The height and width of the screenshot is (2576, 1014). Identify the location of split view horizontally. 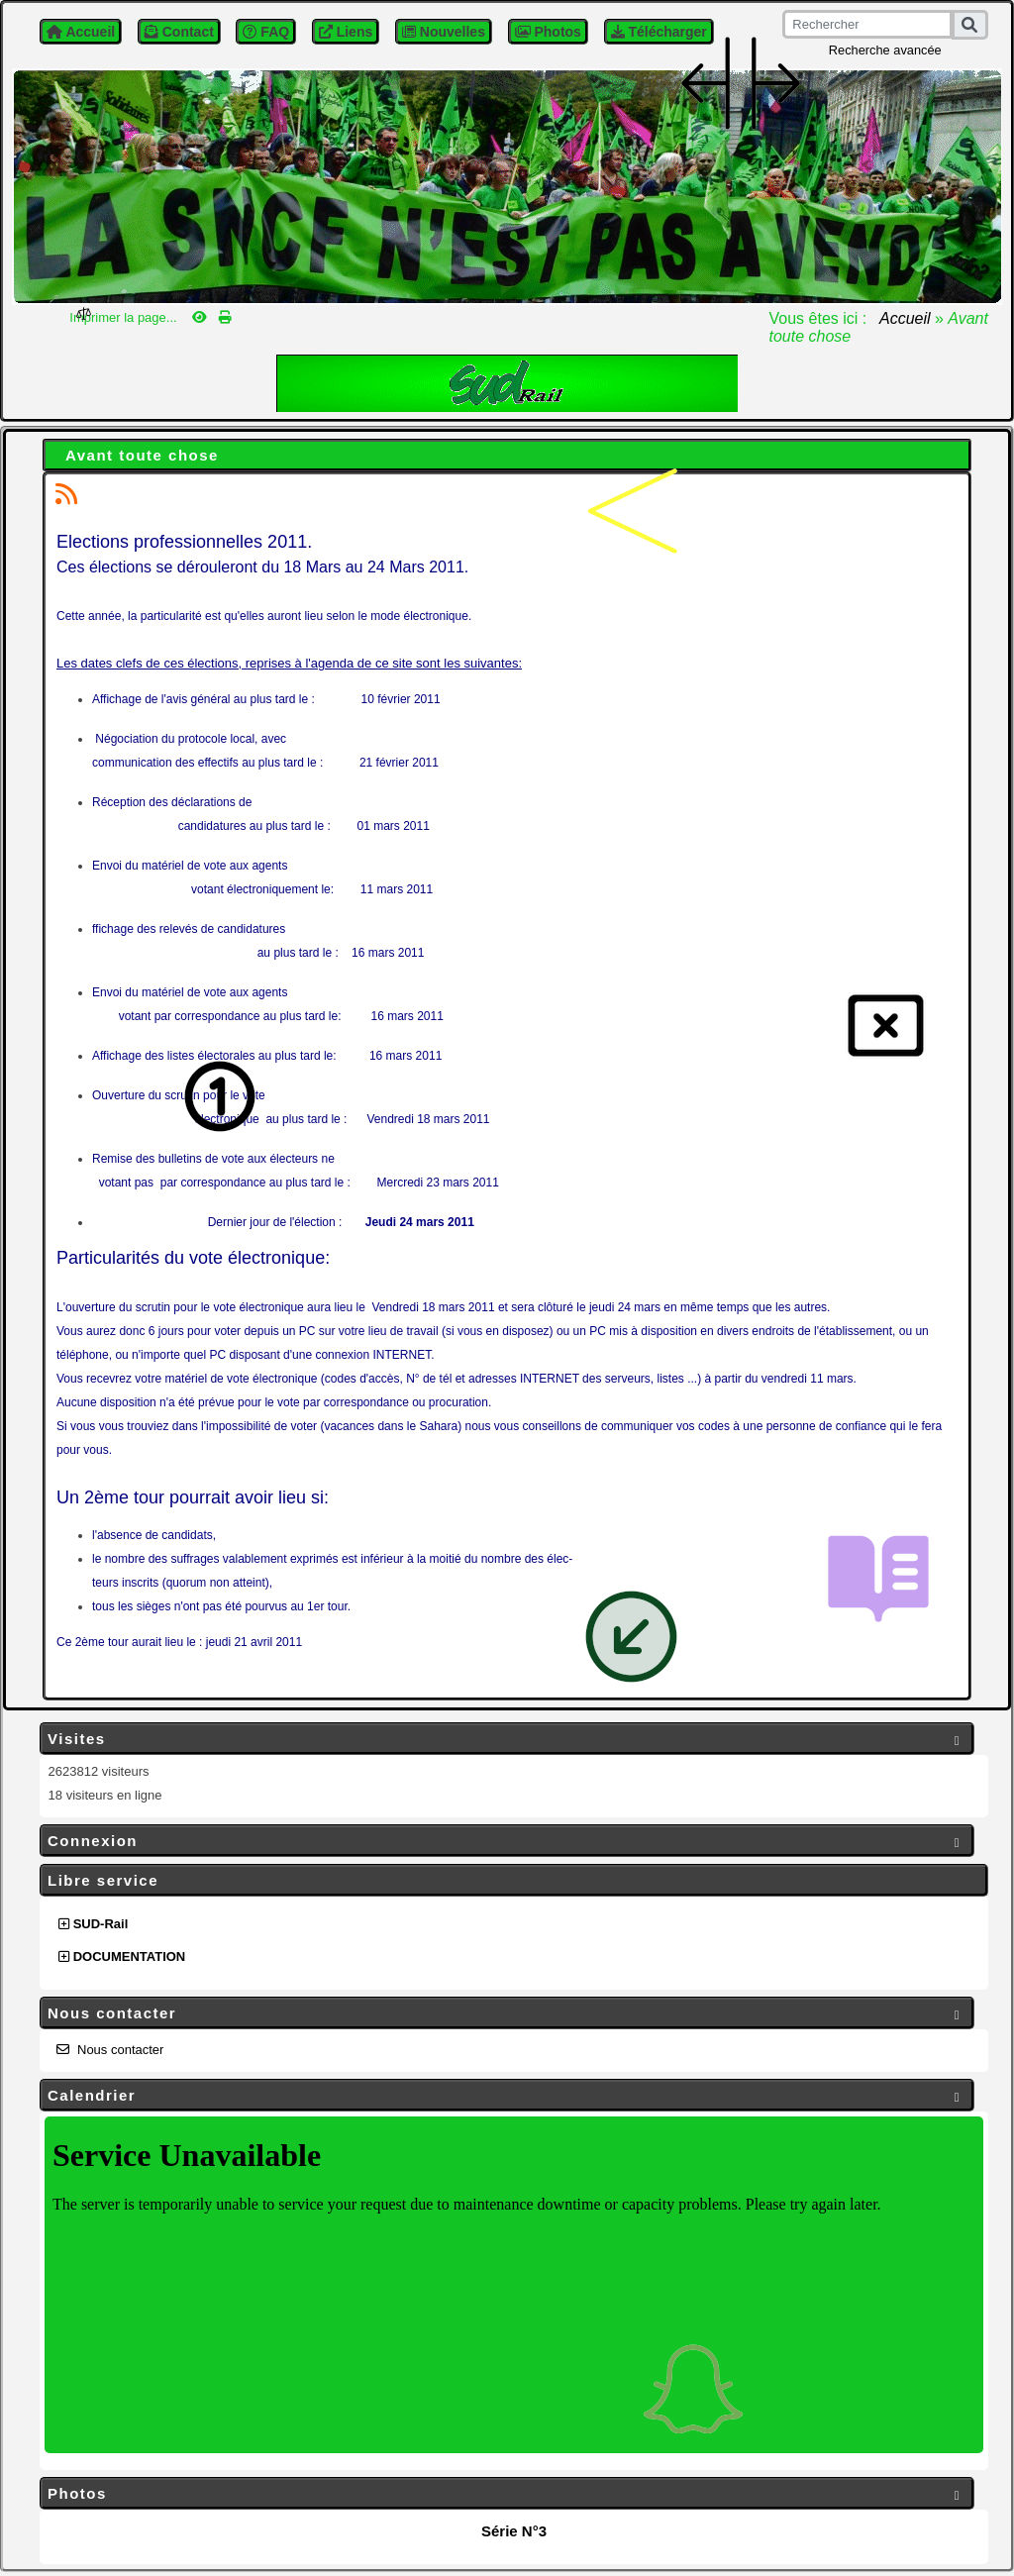
(741, 83).